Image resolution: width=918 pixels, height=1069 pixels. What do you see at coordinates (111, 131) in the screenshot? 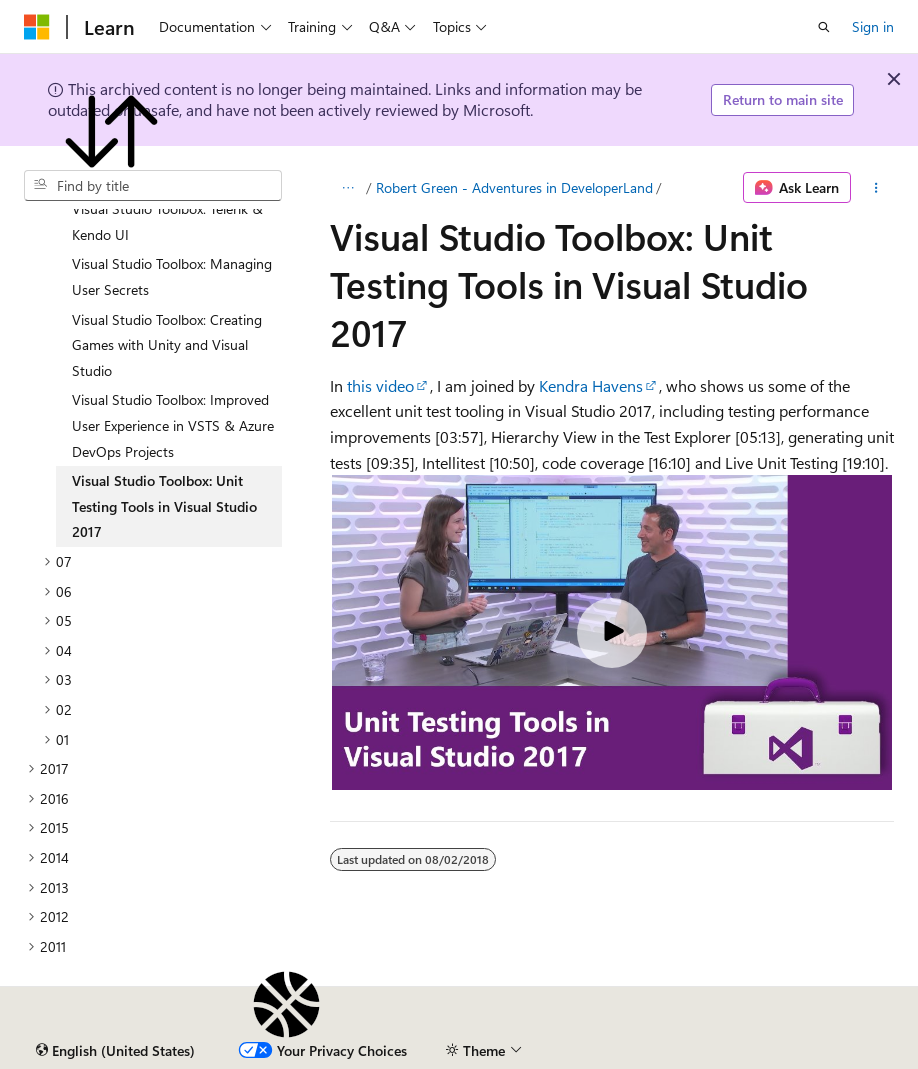
I see `swap or reorder items vertically` at bounding box center [111, 131].